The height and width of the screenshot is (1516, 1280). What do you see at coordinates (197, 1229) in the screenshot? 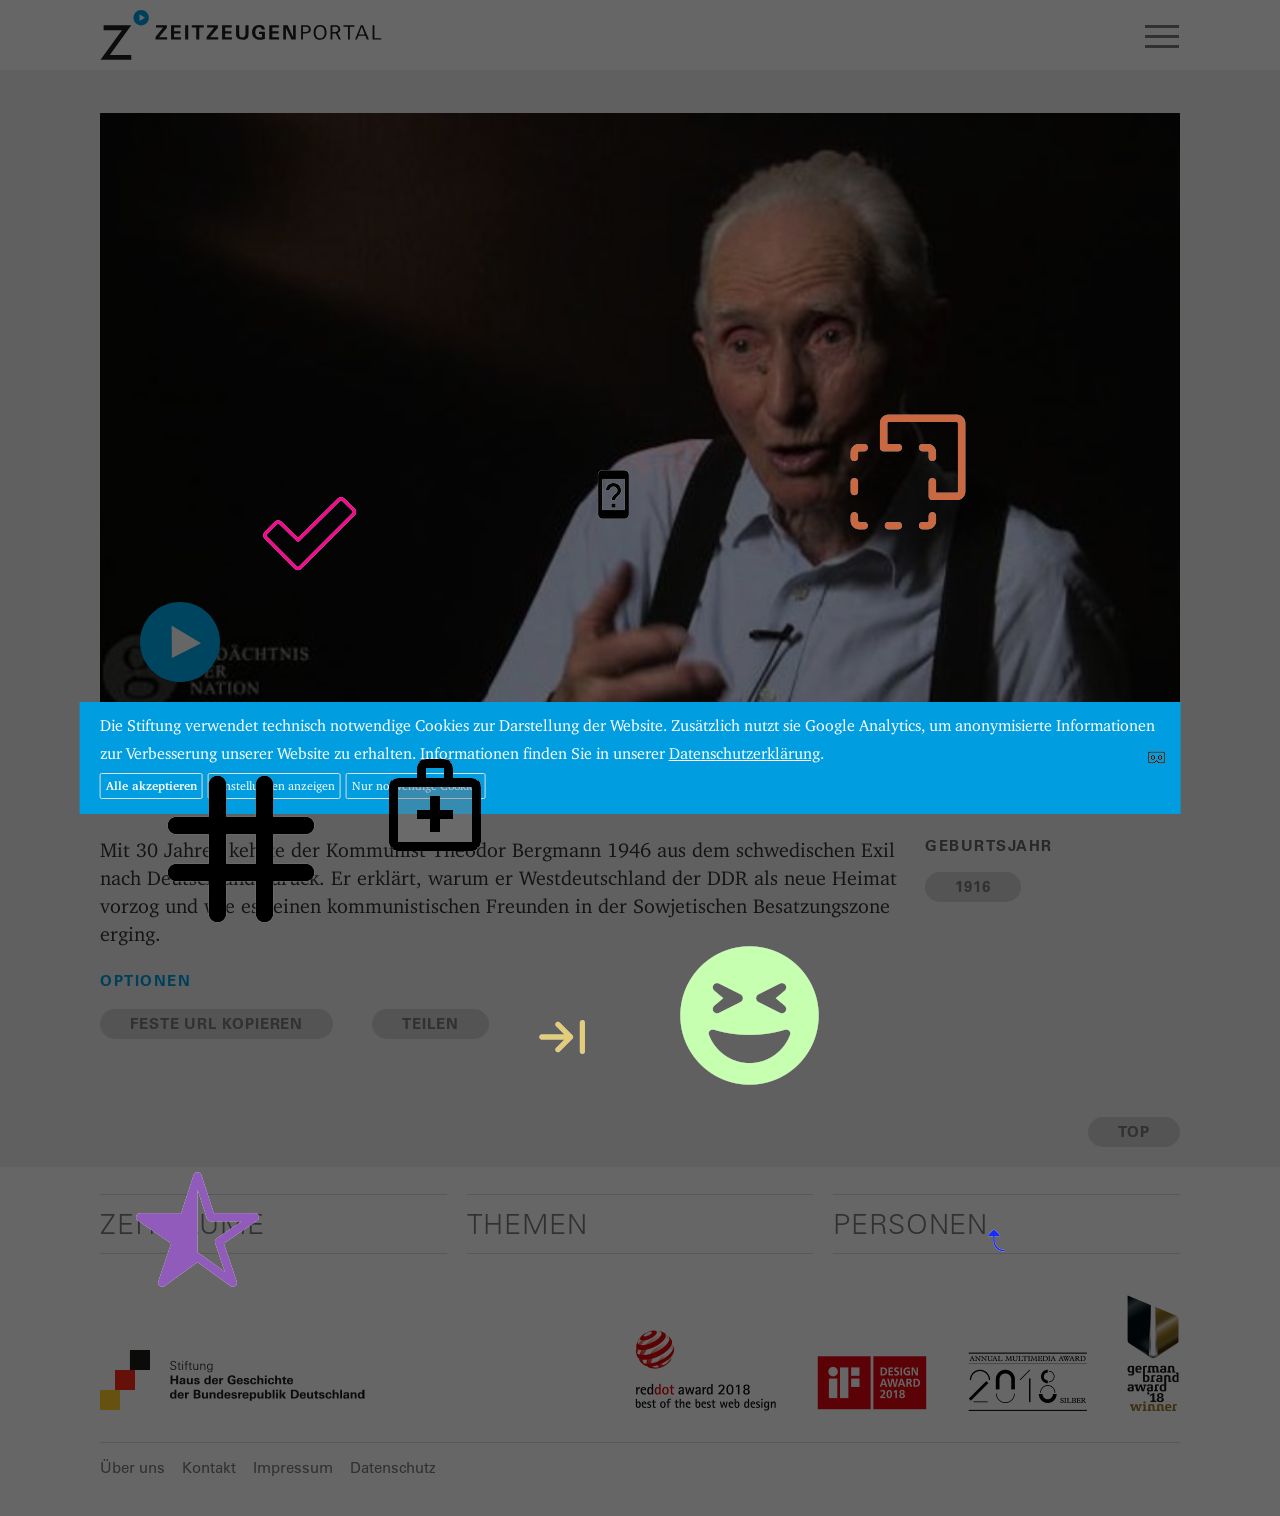
I see `indicates a partial or half-star rating` at bounding box center [197, 1229].